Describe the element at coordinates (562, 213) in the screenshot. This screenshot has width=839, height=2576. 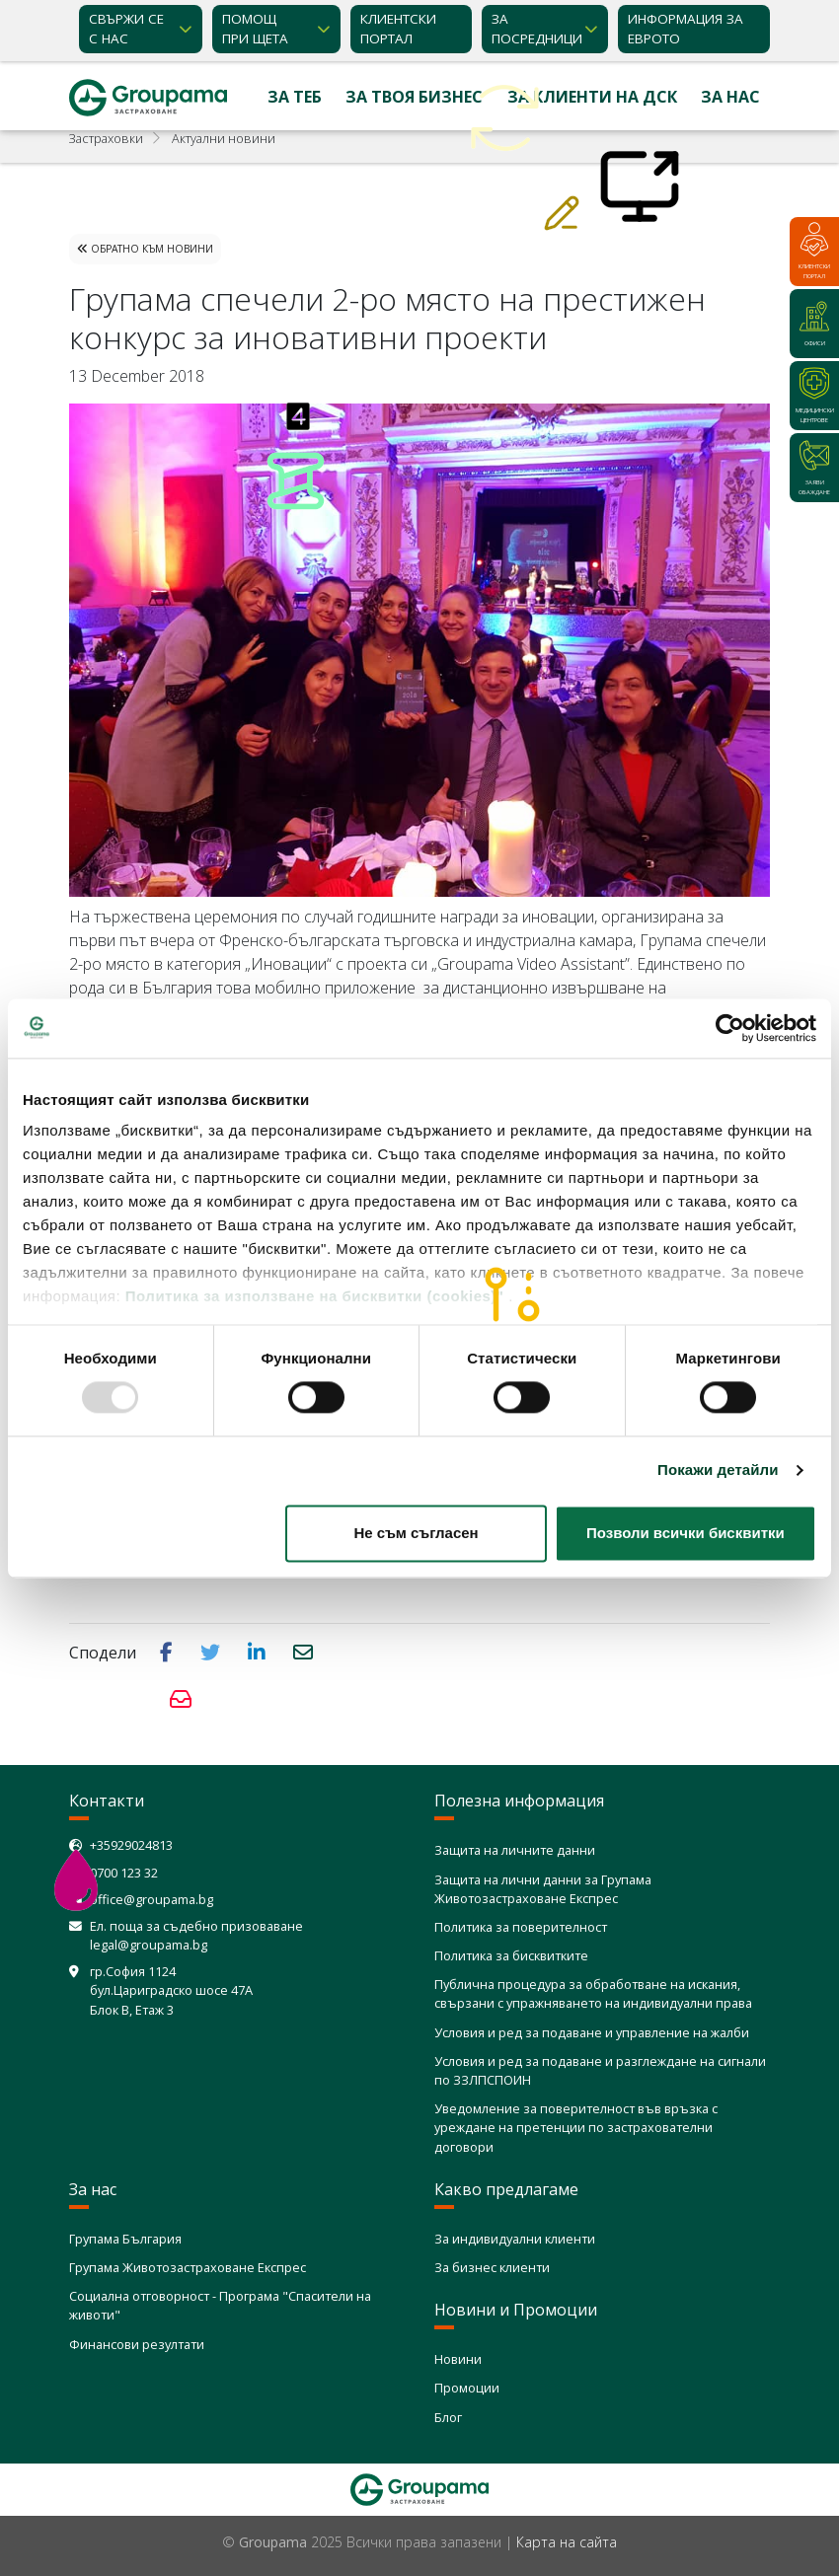
I see `edit text or content` at that location.